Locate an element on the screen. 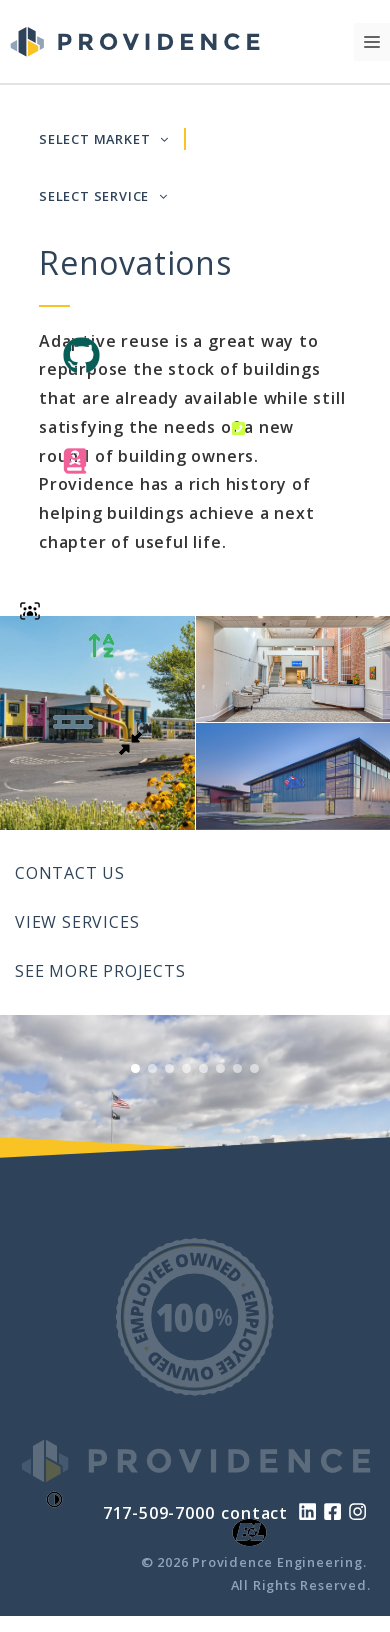 Image resolution: width=390 pixels, height=1632 pixels. buy n large corporation logo from WALL-E is located at coordinates (249, 1532).